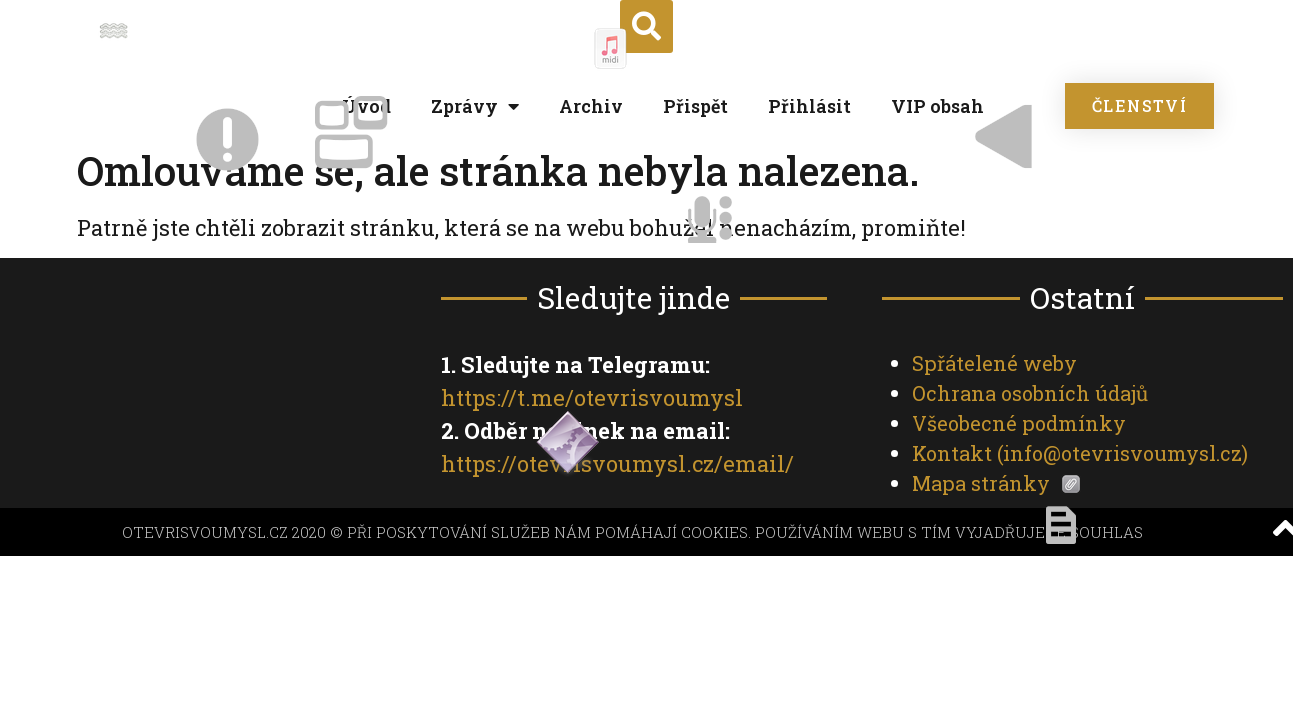 This screenshot has width=1293, height=720. Describe the element at coordinates (1071, 484) in the screenshot. I see `open office or productivity applications` at that location.